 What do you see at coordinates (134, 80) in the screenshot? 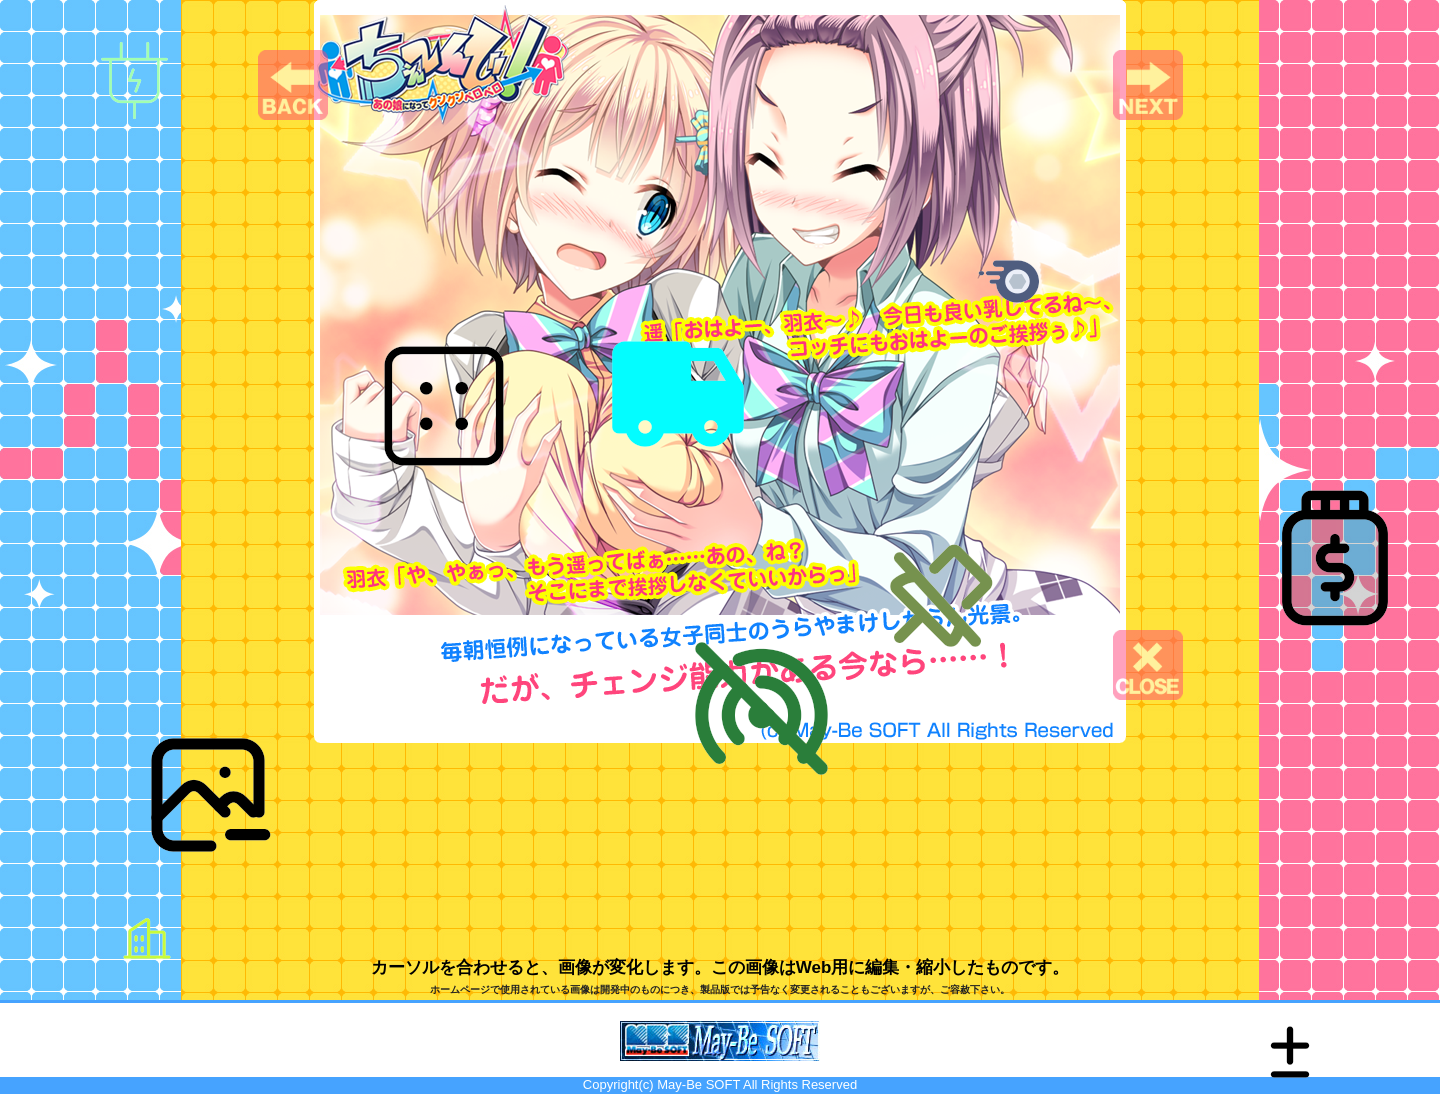
I see `indicates device is currently charging` at bounding box center [134, 80].